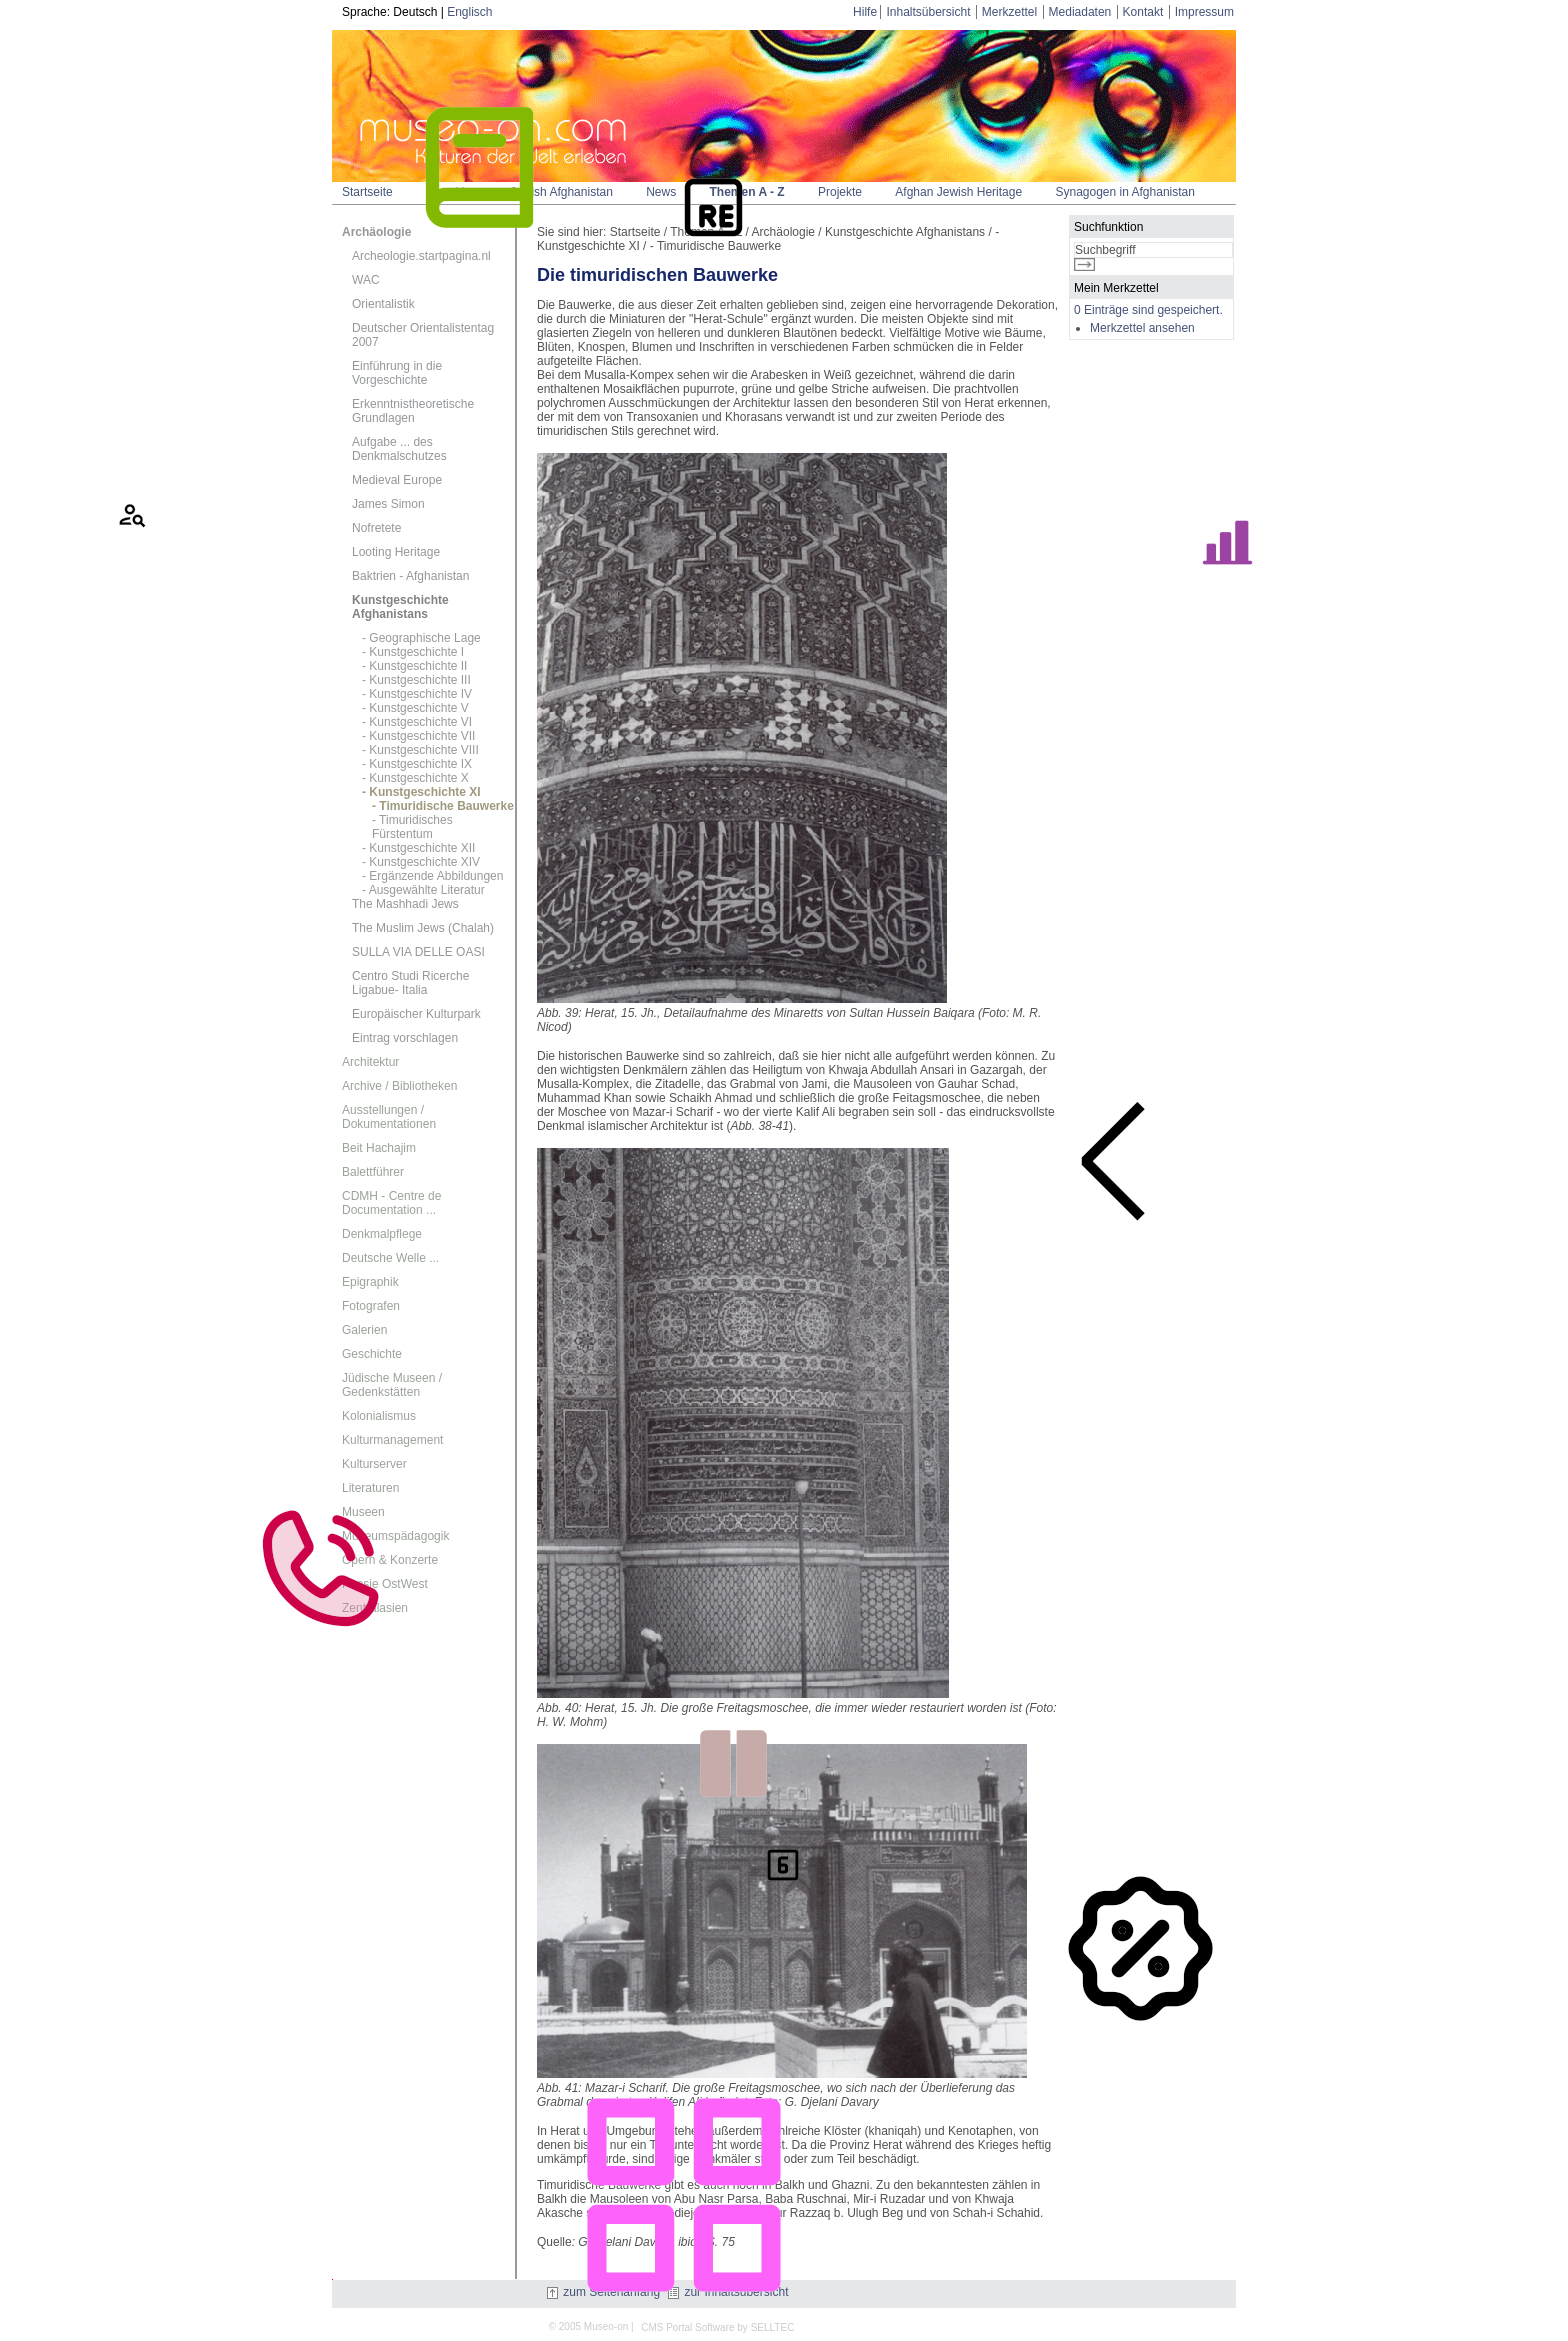  I want to click on search for a person or contact, so click(132, 514).